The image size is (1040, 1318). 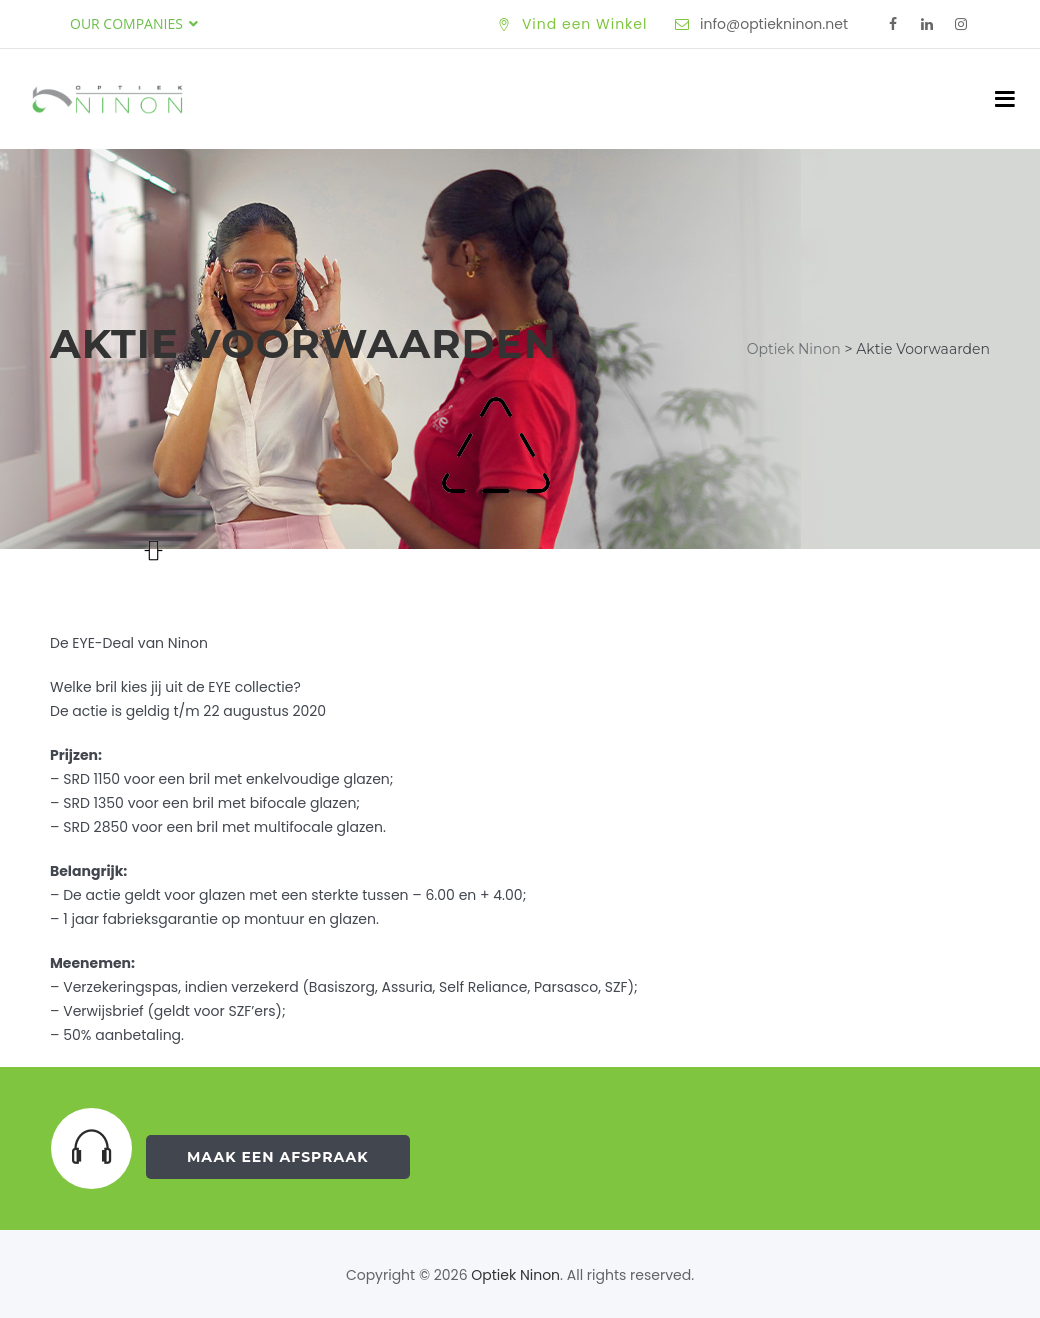 I want to click on indicates incomplete or pending status, so click(x=496, y=447).